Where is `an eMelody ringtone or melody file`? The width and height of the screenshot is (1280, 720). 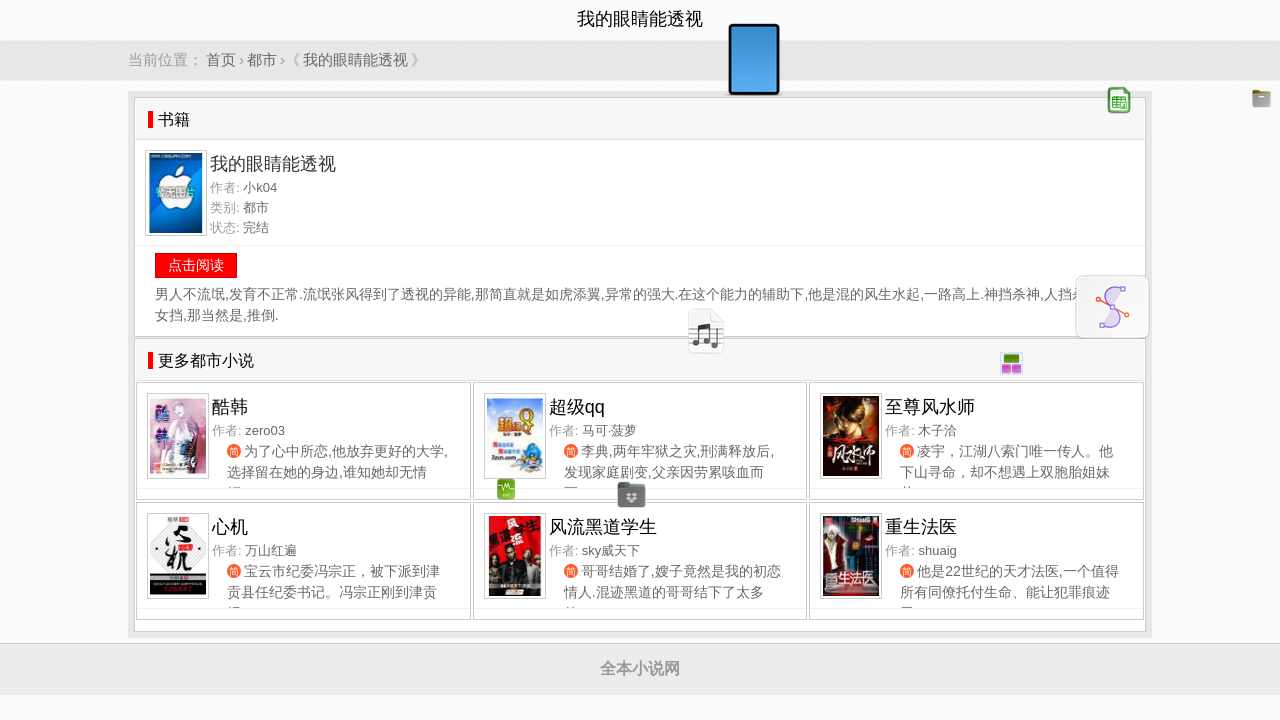 an eMelody ringtone or melody file is located at coordinates (706, 331).